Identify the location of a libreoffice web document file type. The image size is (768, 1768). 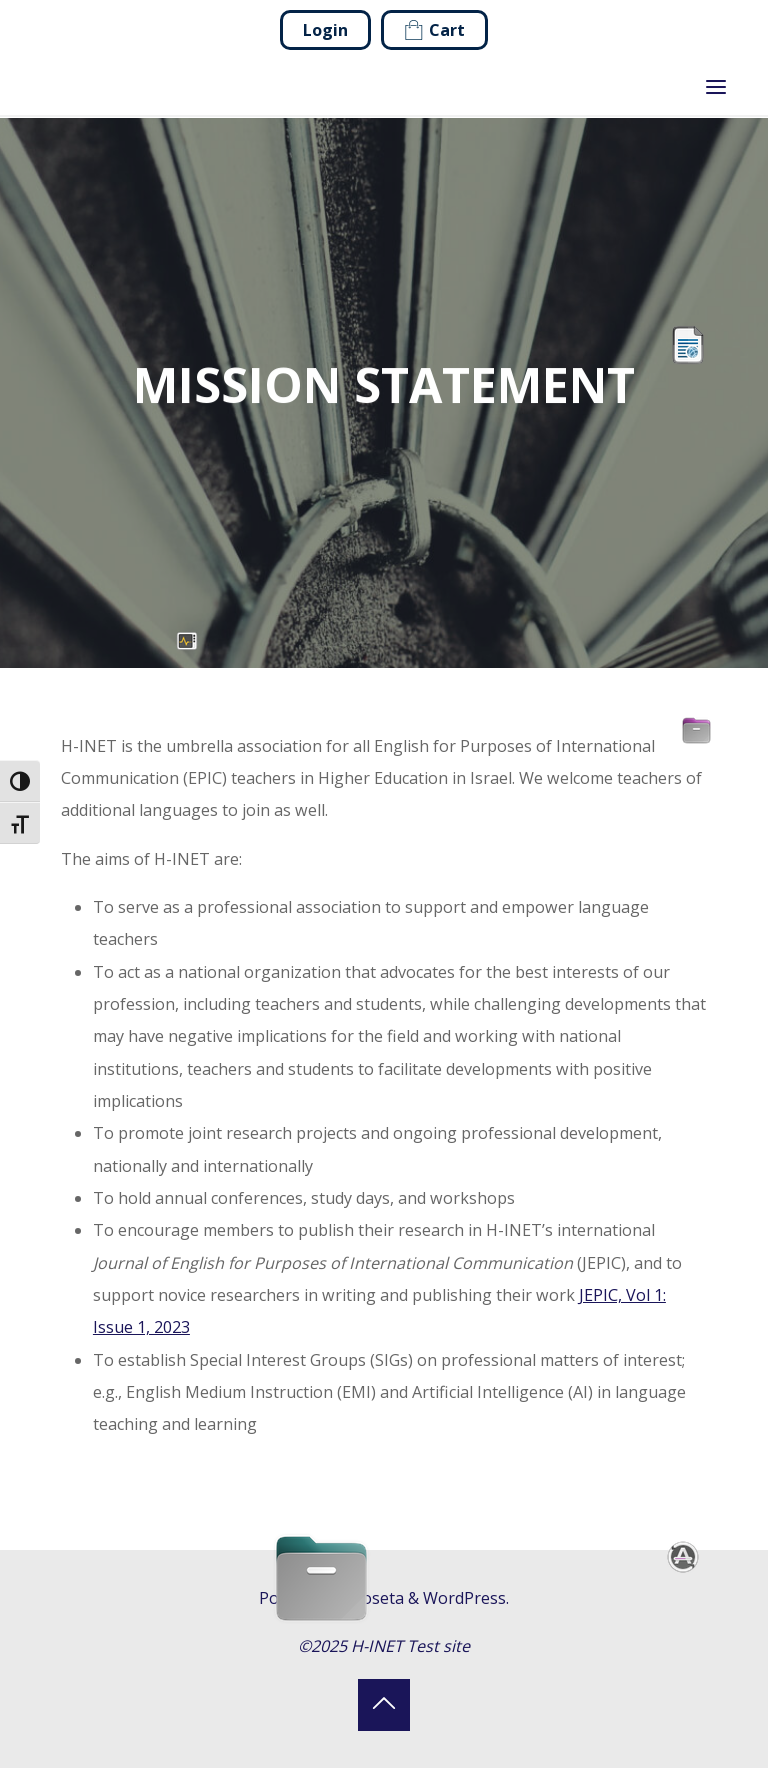
(688, 345).